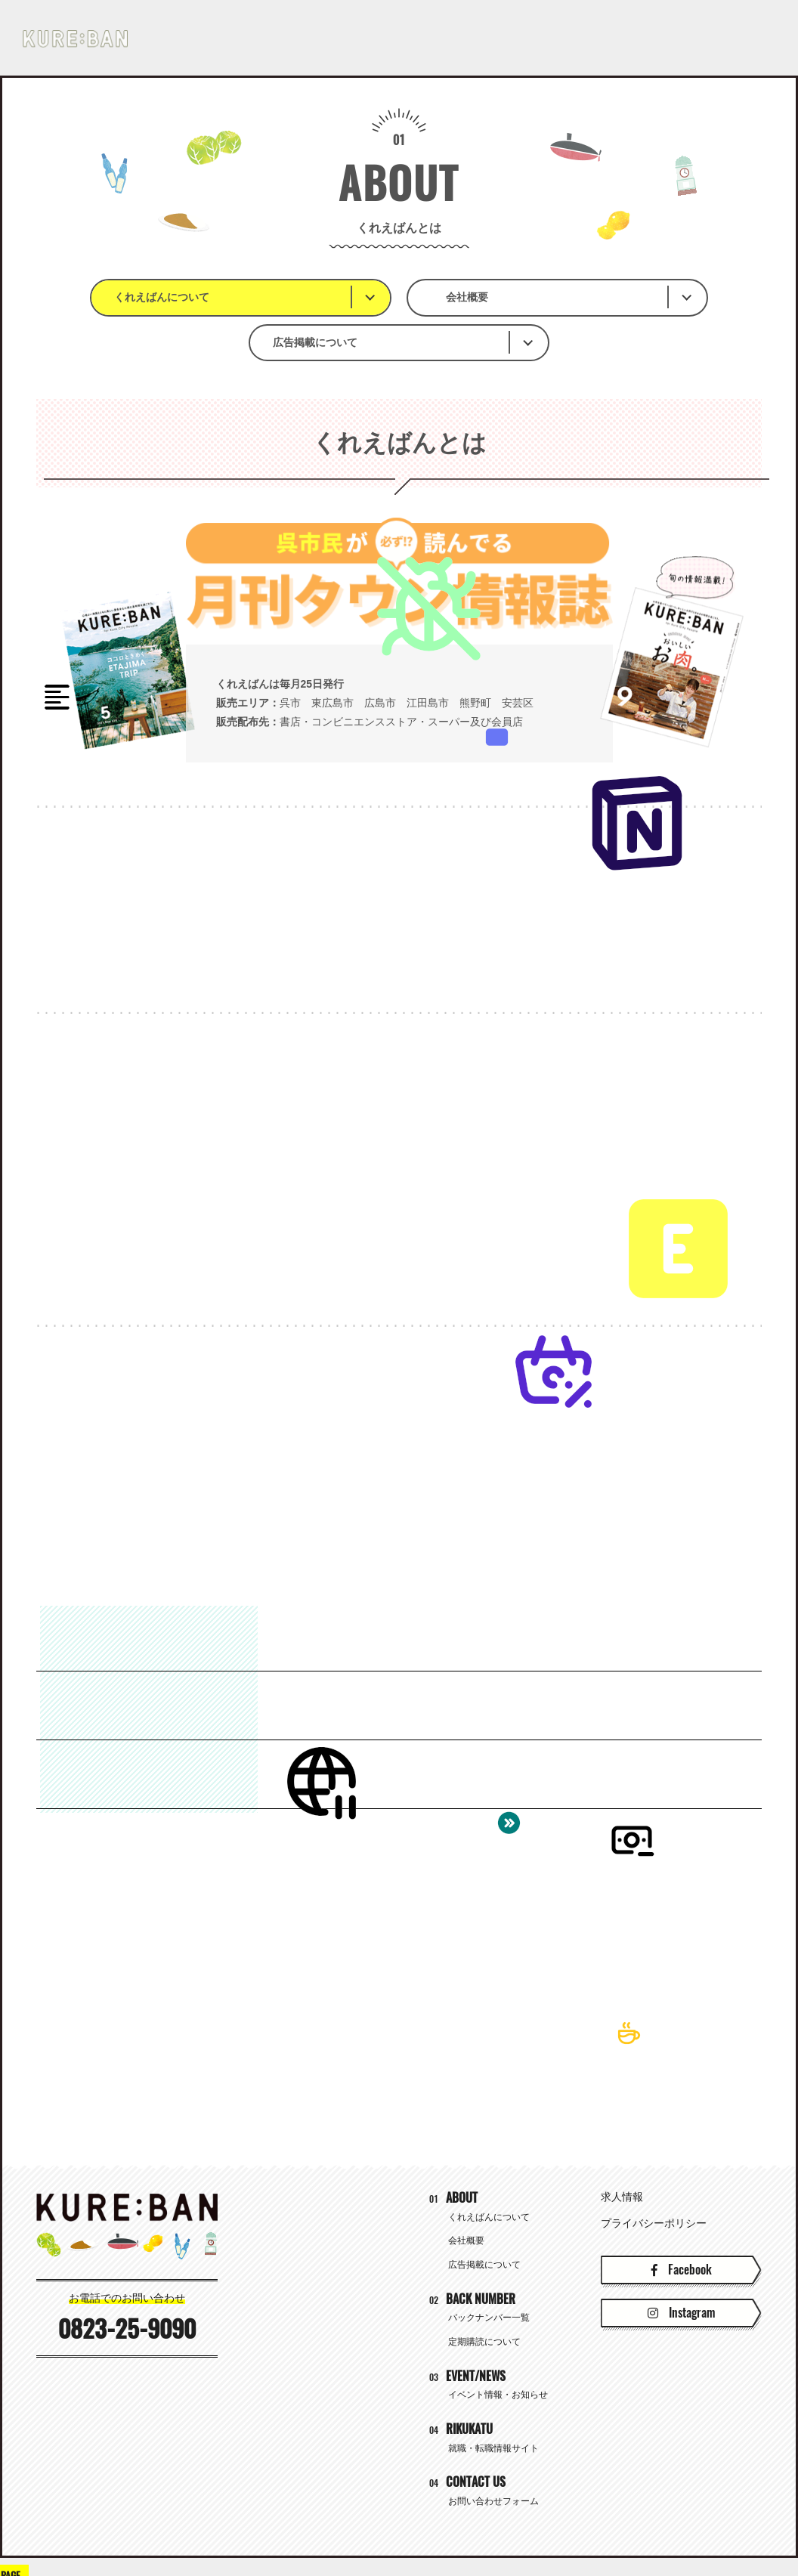 This screenshot has height=2576, width=798. What do you see at coordinates (321, 1781) in the screenshot?
I see `pause global sync or updates` at bounding box center [321, 1781].